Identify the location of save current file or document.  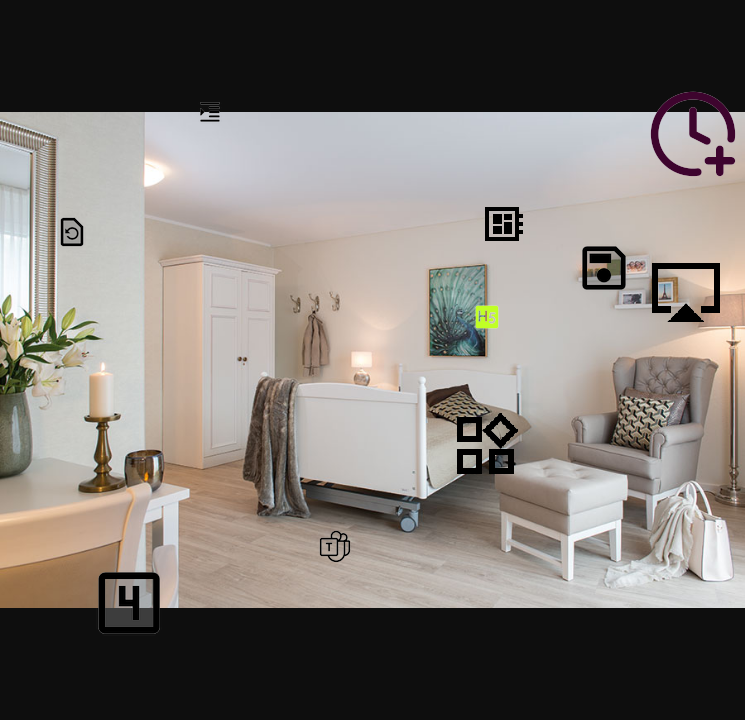
(604, 268).